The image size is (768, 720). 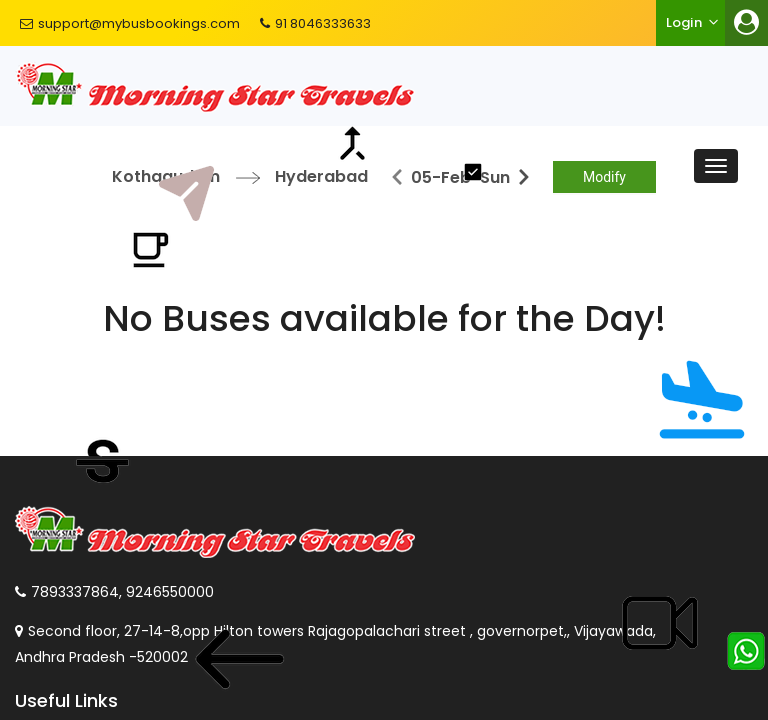 What do you see at coordinates (149, 250) in the screenshot?
I see `access café or coffee shop locations` at bounding box center [149, 250].